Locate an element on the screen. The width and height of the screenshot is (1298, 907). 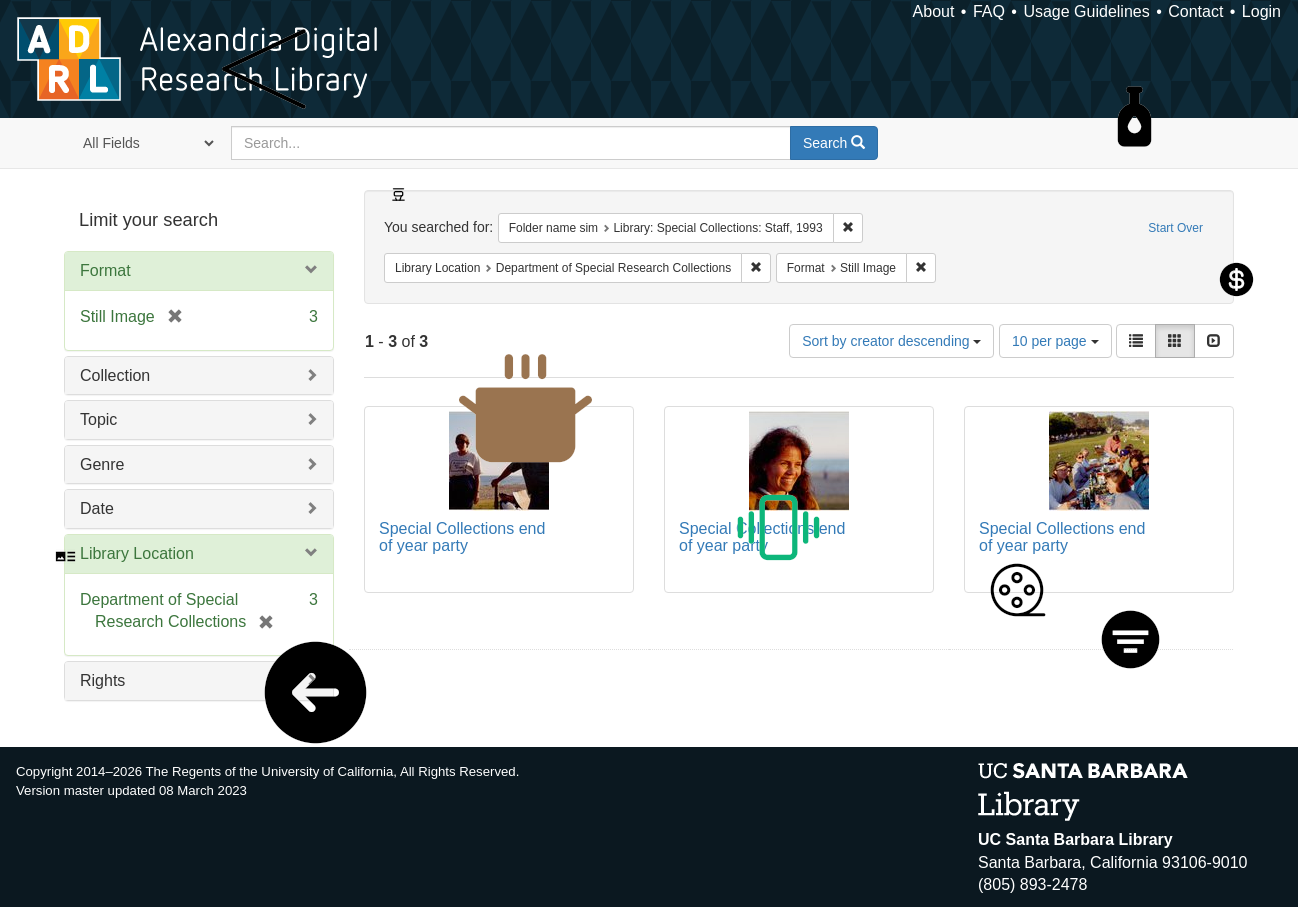
access recipes or cooking features is located at coordinates (525, 416).